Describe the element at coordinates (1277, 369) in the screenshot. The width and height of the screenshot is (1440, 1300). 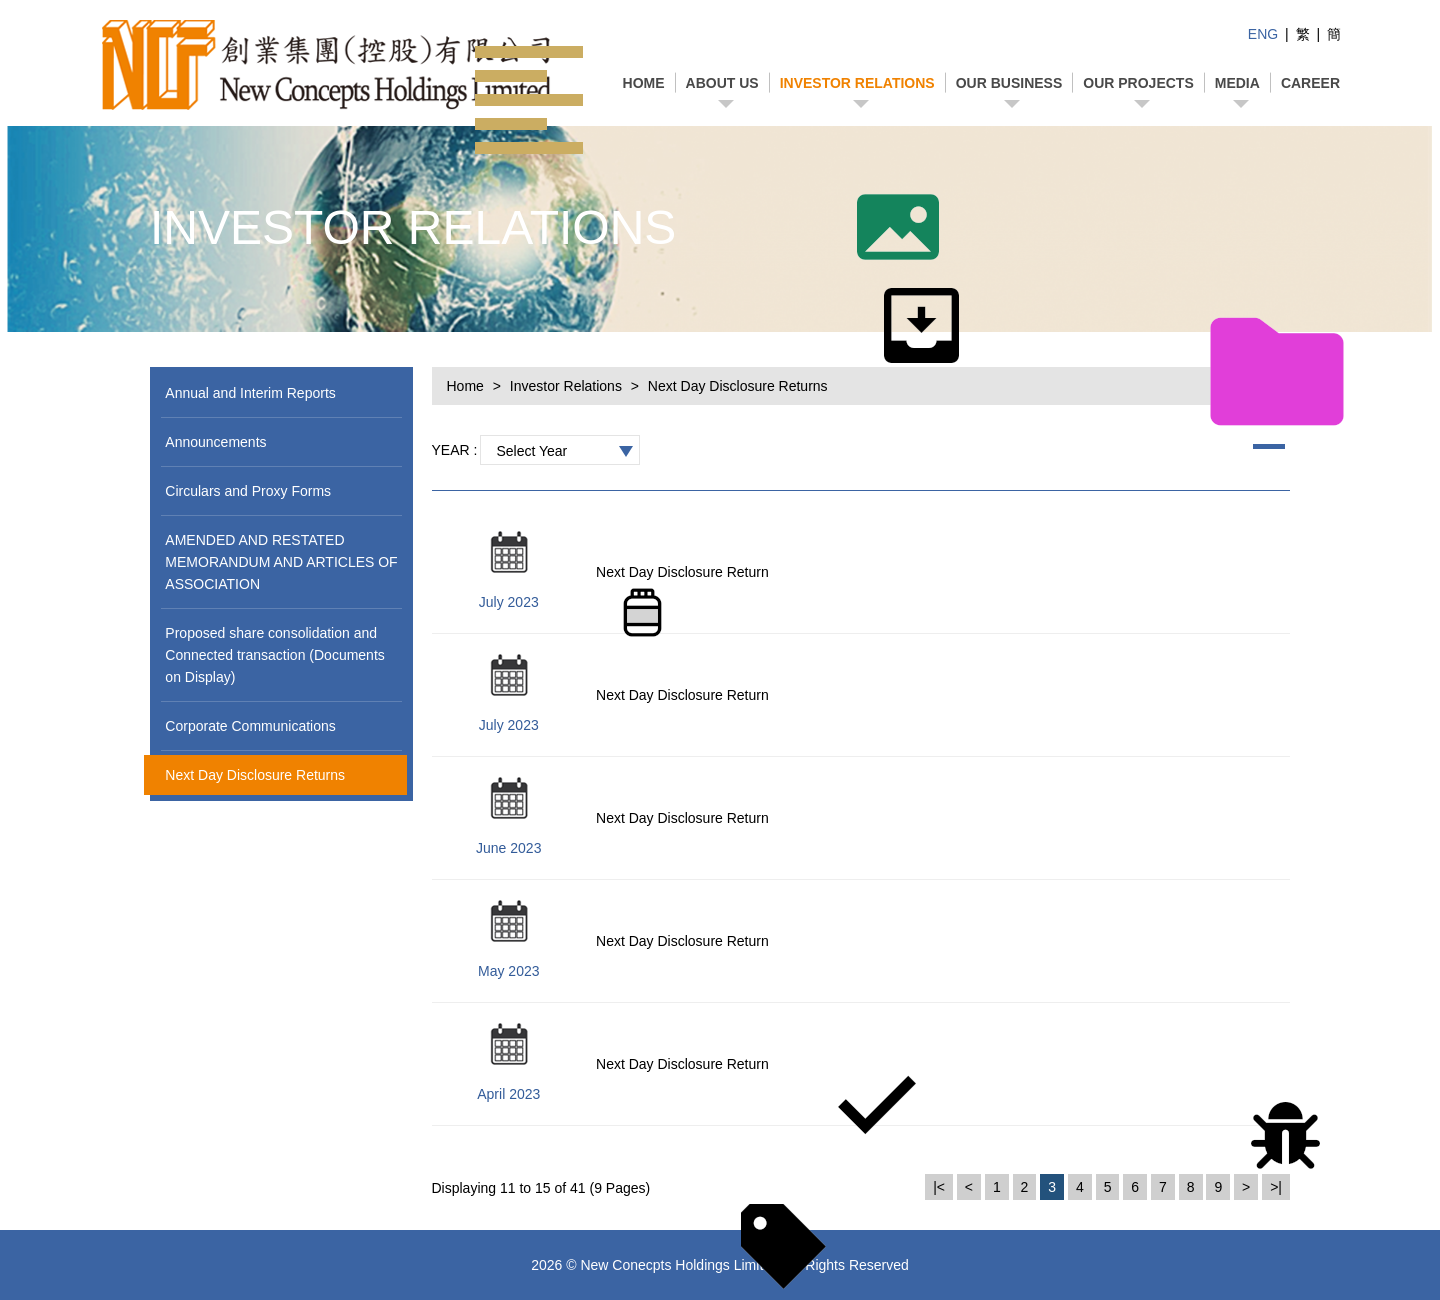
I see `open a folder to view its contents` at that location.